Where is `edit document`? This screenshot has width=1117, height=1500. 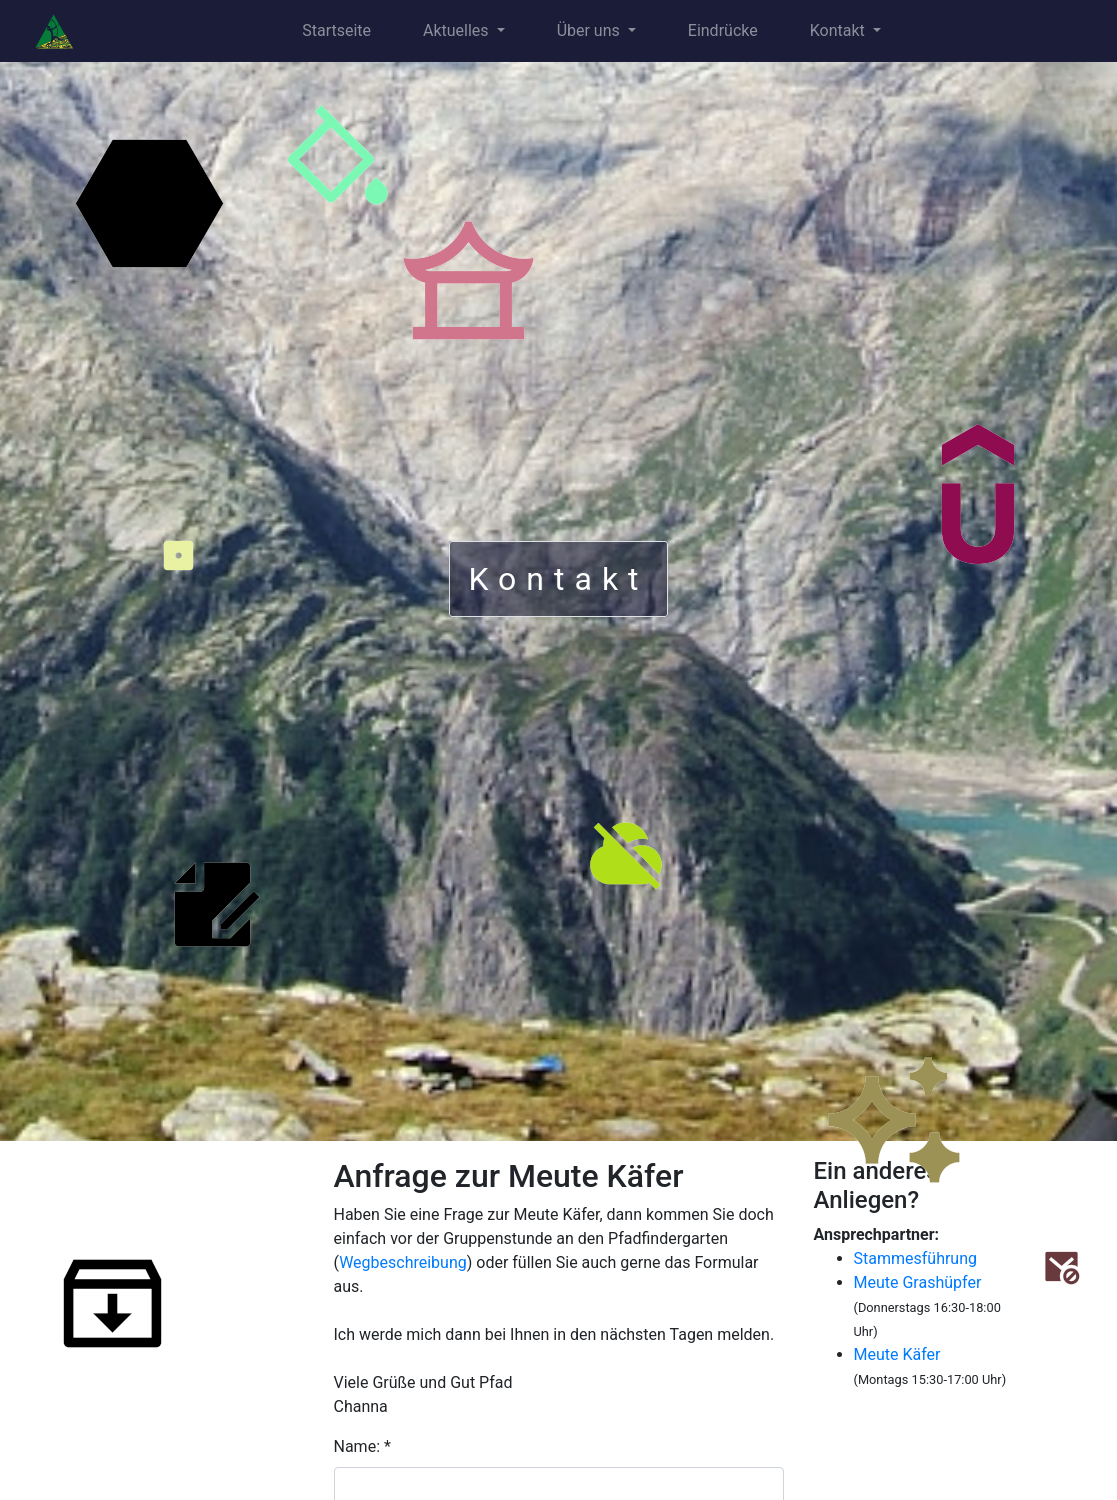 edit document is located at coordinates (212, 904).